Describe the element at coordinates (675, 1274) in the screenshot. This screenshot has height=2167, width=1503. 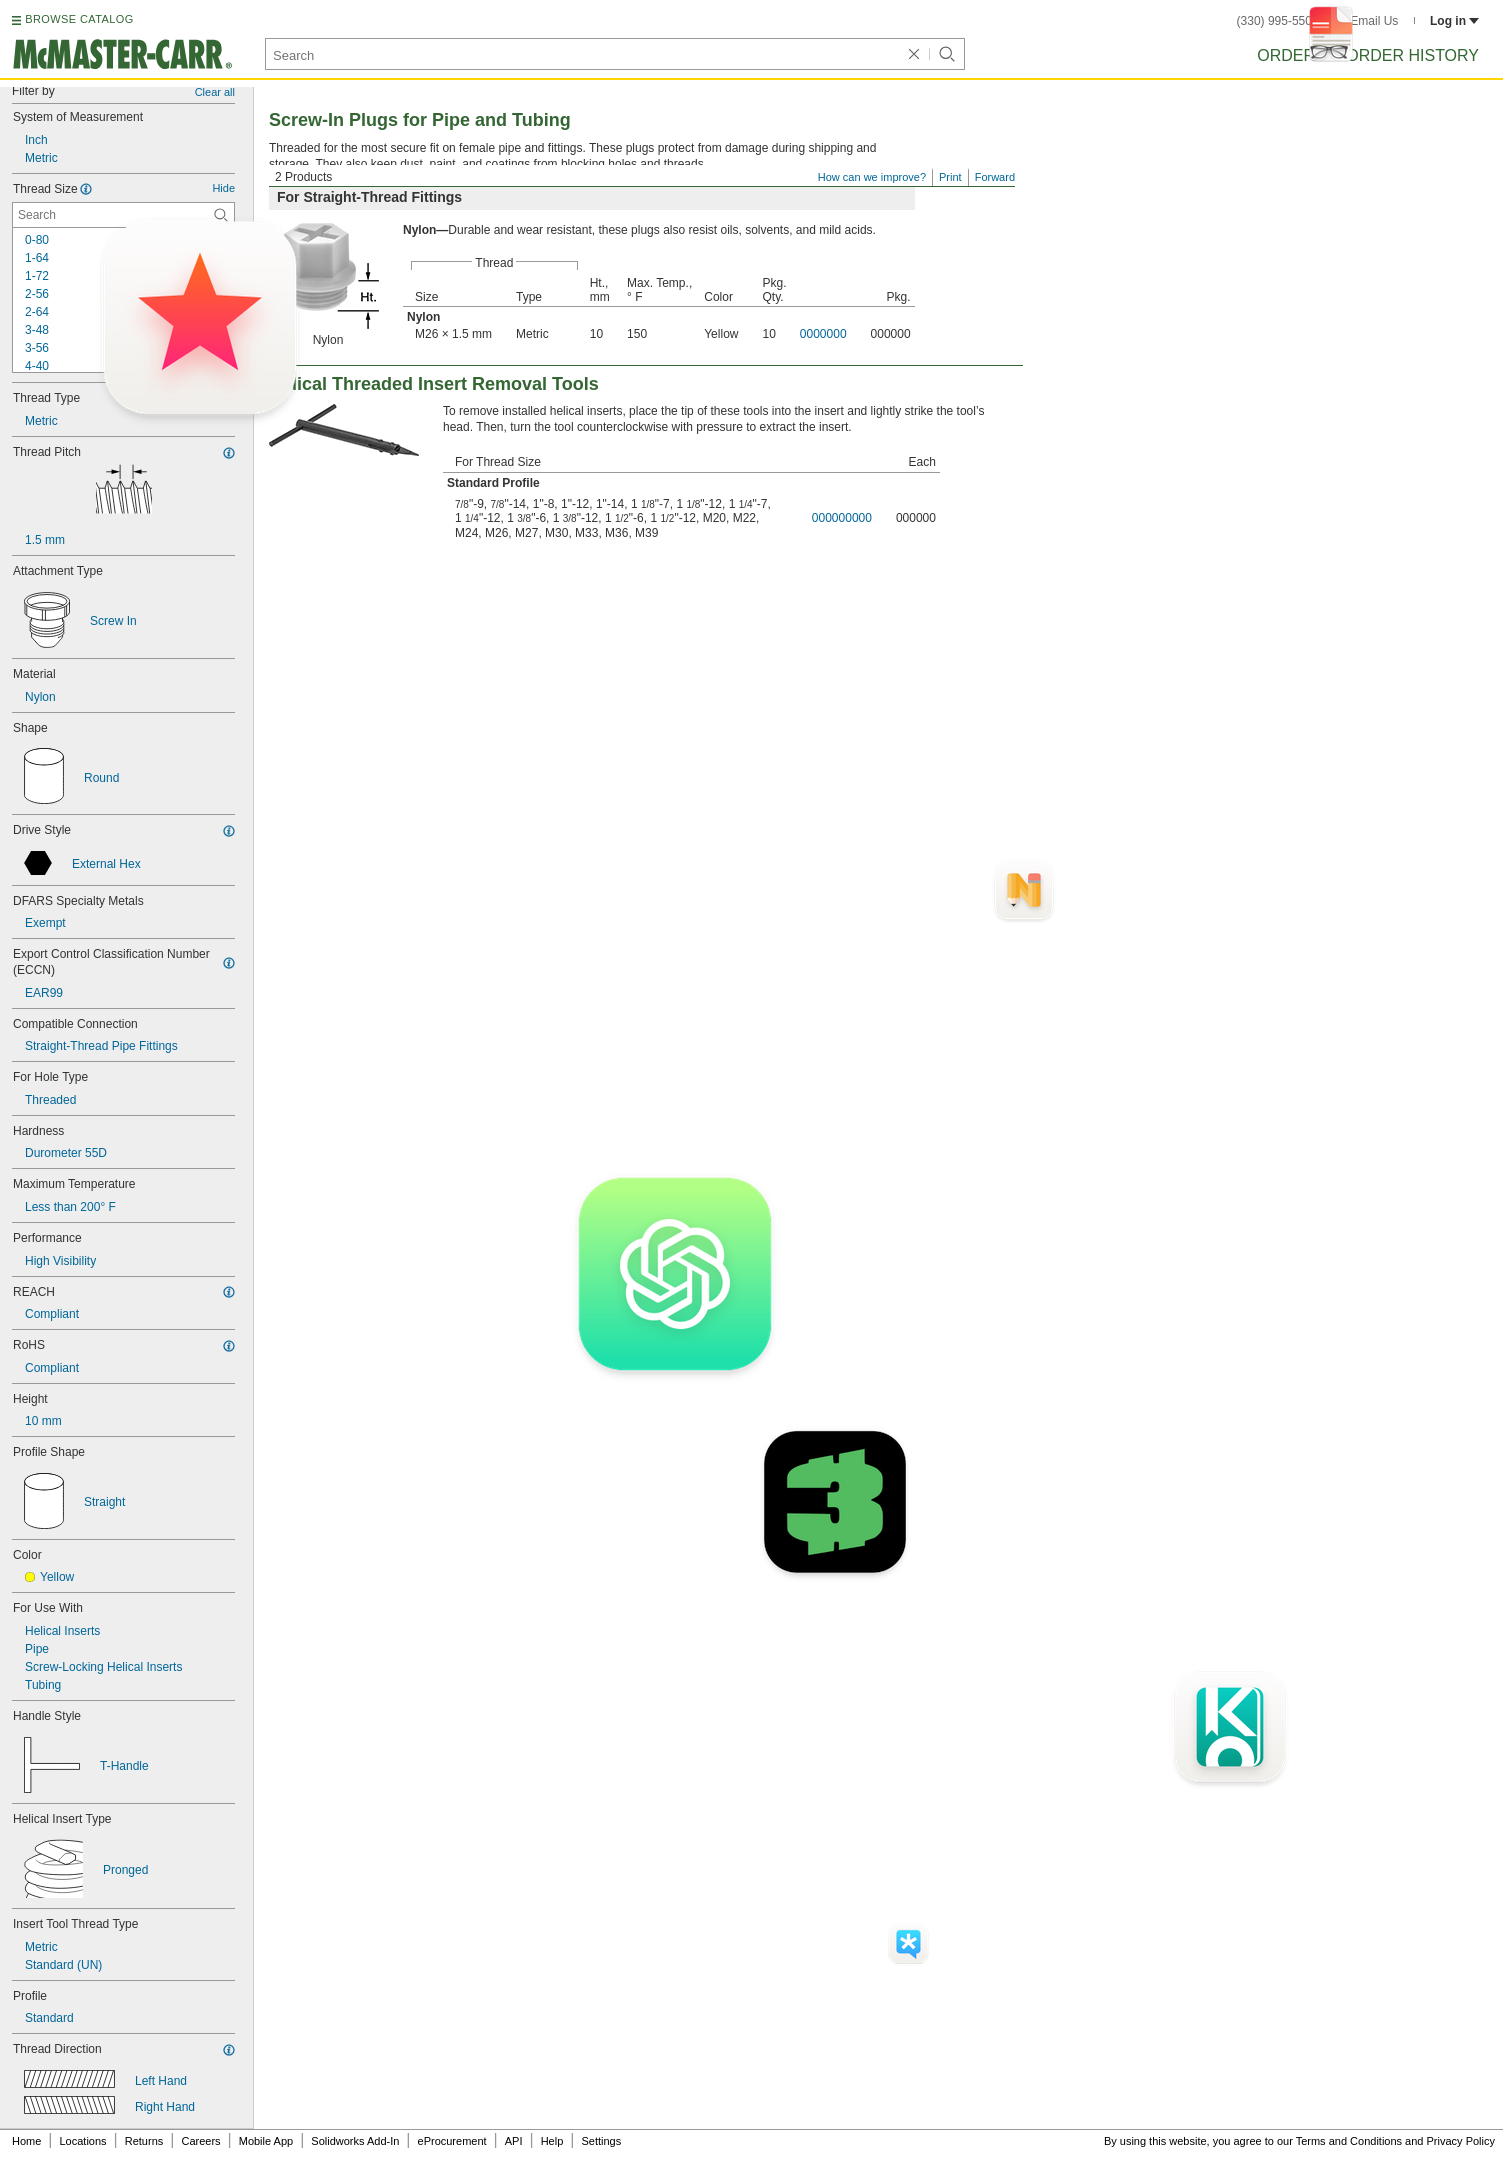
I see `open the OpenAI ChatGPT app` at that location.